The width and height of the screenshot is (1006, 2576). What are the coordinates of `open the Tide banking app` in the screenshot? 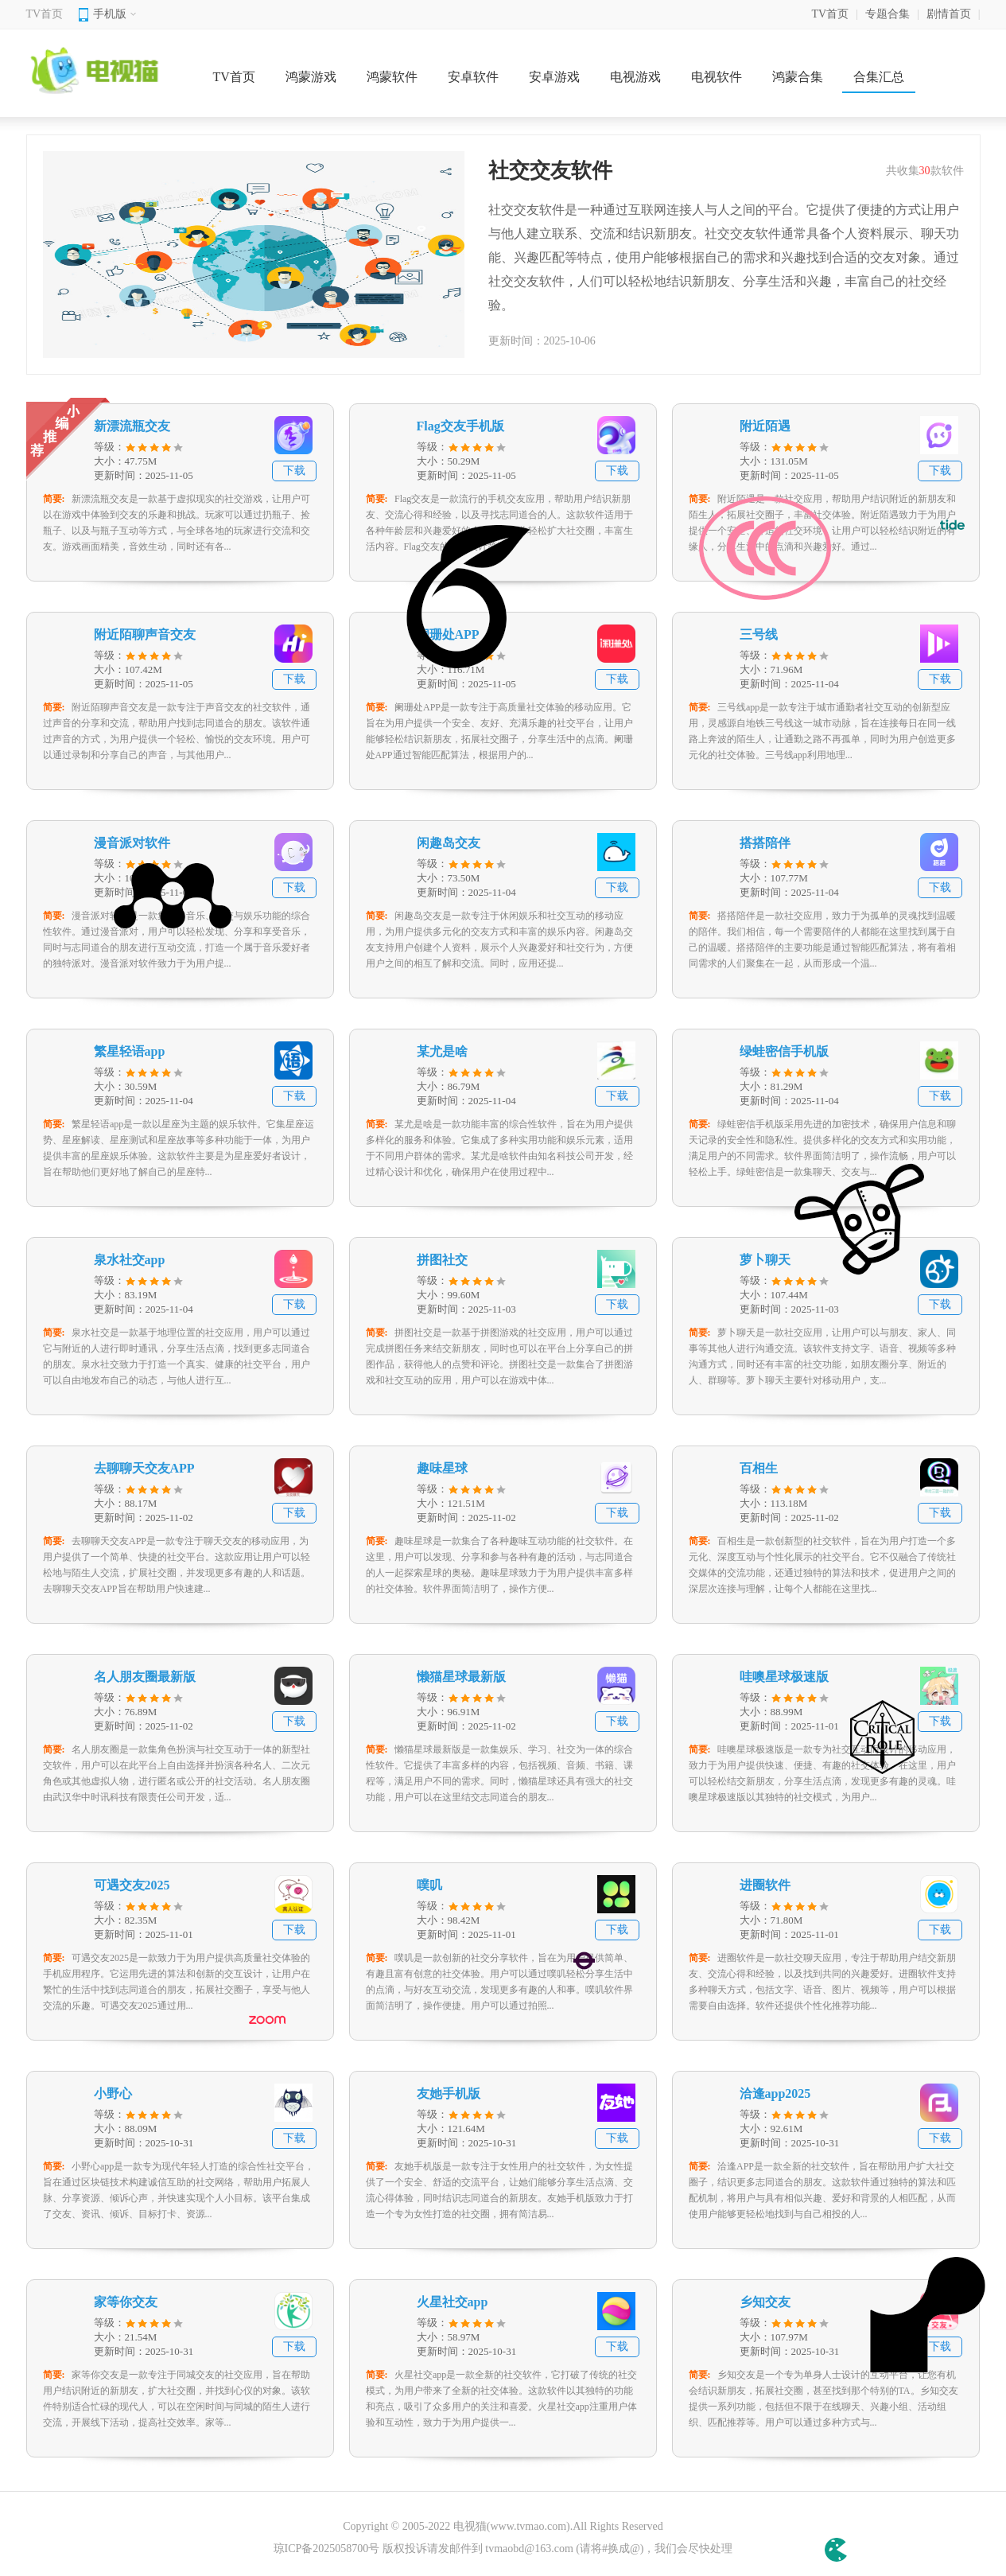 It's located at (952, 524).